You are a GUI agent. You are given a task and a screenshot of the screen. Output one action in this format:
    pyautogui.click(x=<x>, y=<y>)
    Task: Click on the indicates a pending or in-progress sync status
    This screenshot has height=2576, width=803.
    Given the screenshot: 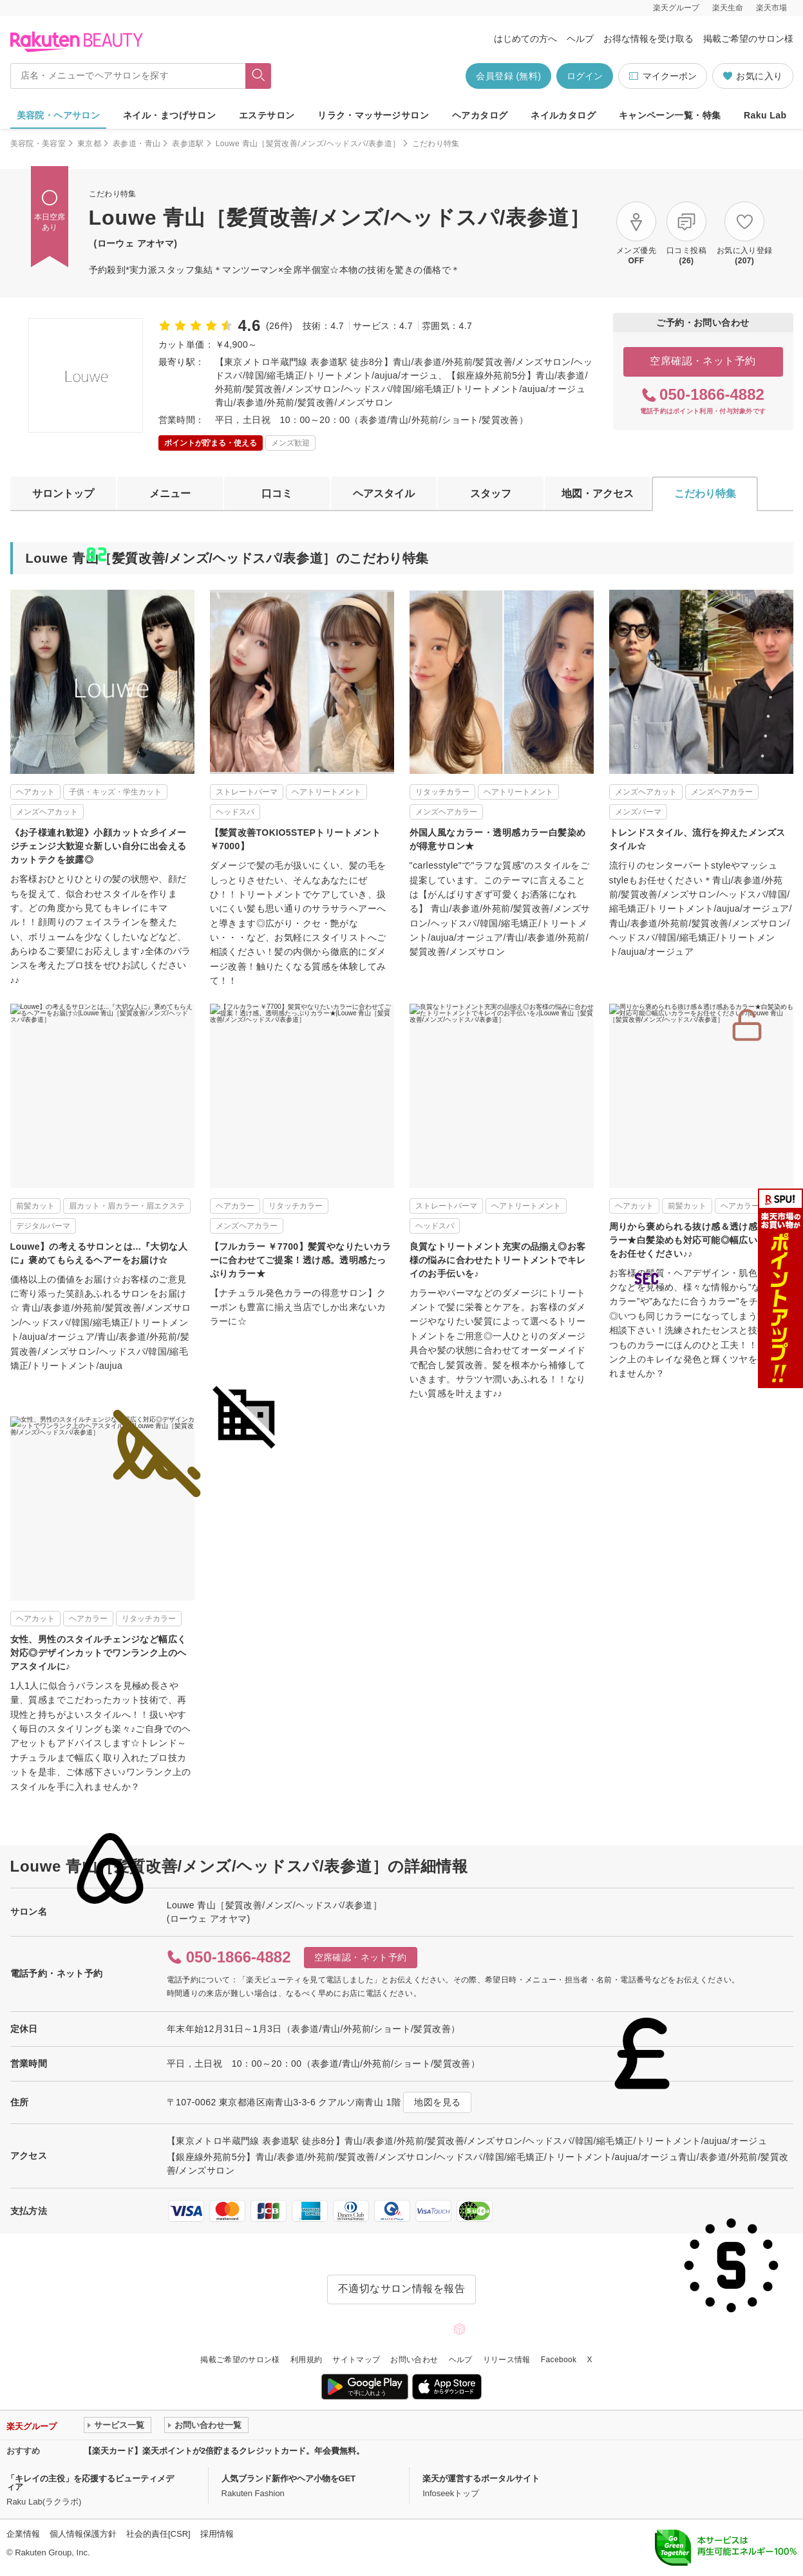 What is the action you would take?
    pyautogui.click(x=731, y=2265)
    